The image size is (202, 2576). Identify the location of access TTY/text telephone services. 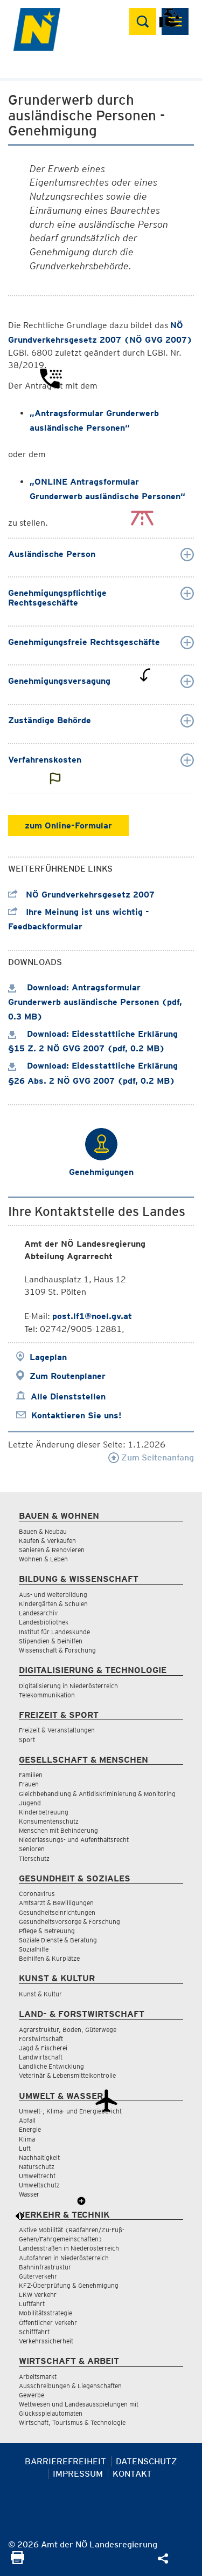
(51, 378).